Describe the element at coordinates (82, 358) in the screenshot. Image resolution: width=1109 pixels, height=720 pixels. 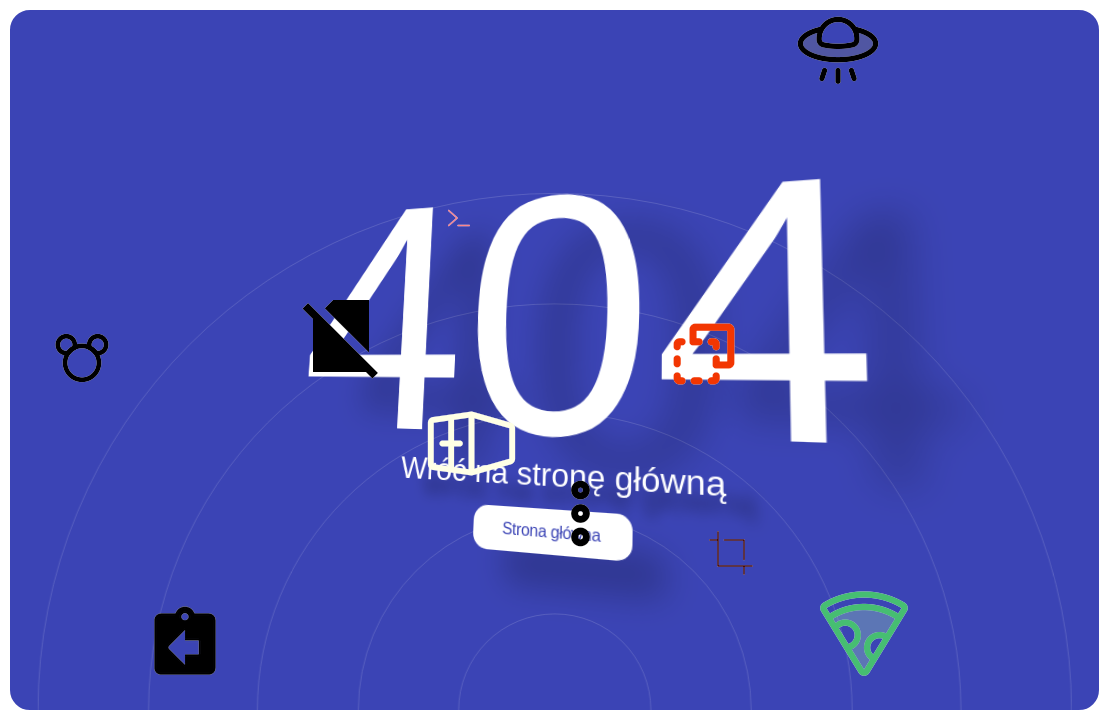
I see `access disney-related content or apps` at that location.